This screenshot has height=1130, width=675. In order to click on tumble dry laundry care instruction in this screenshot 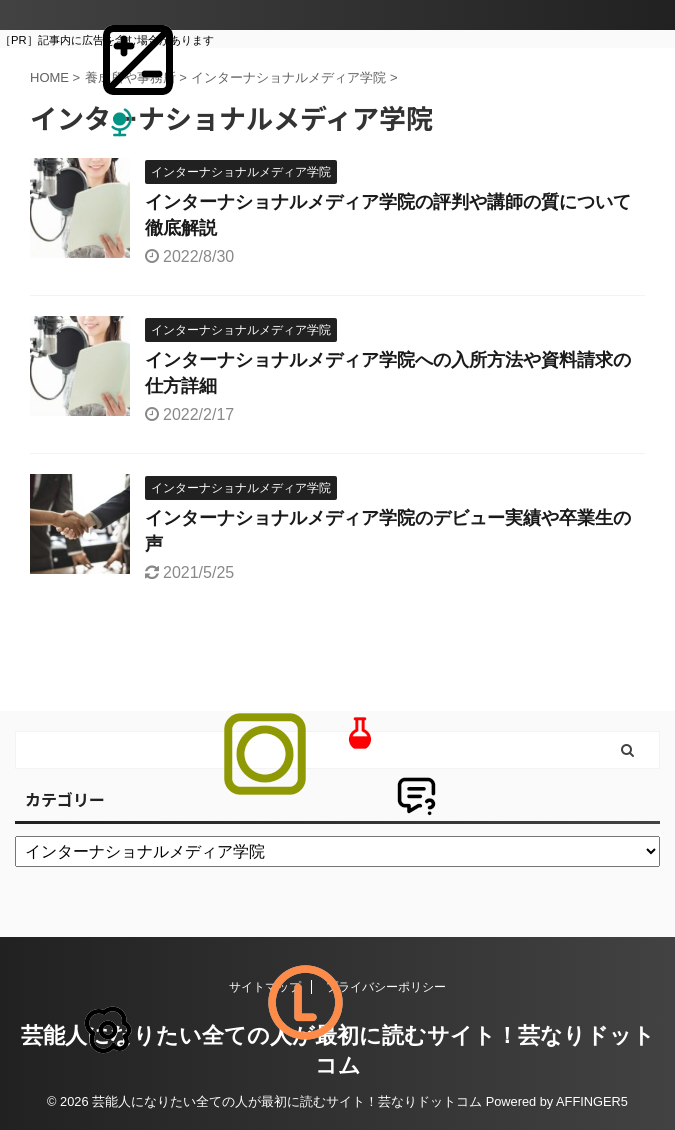, I will do `click(265, 754)`.